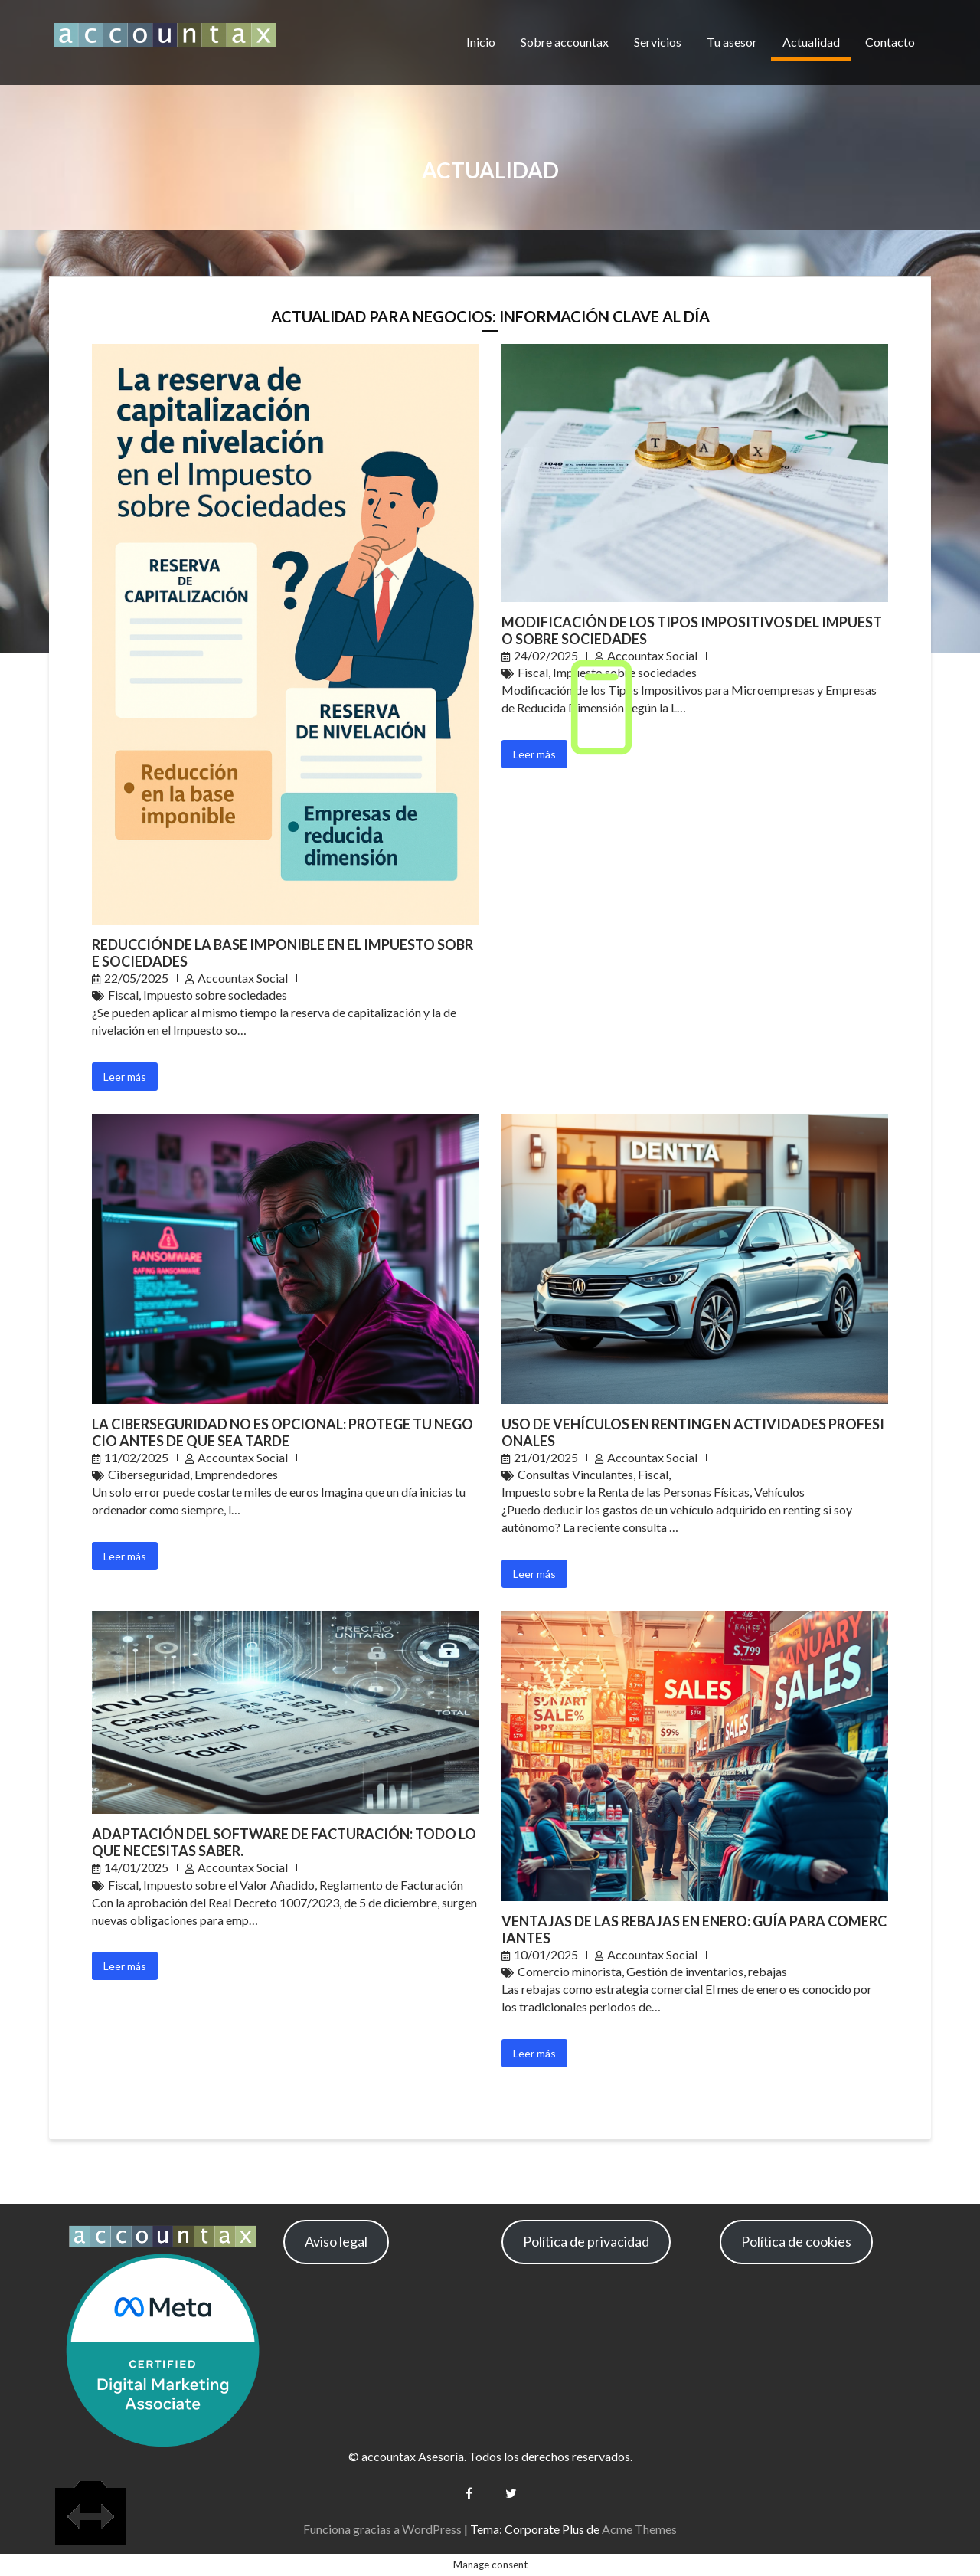  What do you see at coordinates (601, 707) in the screenshot?
I see `access device speaker settings` at bounding box center [601, 707].